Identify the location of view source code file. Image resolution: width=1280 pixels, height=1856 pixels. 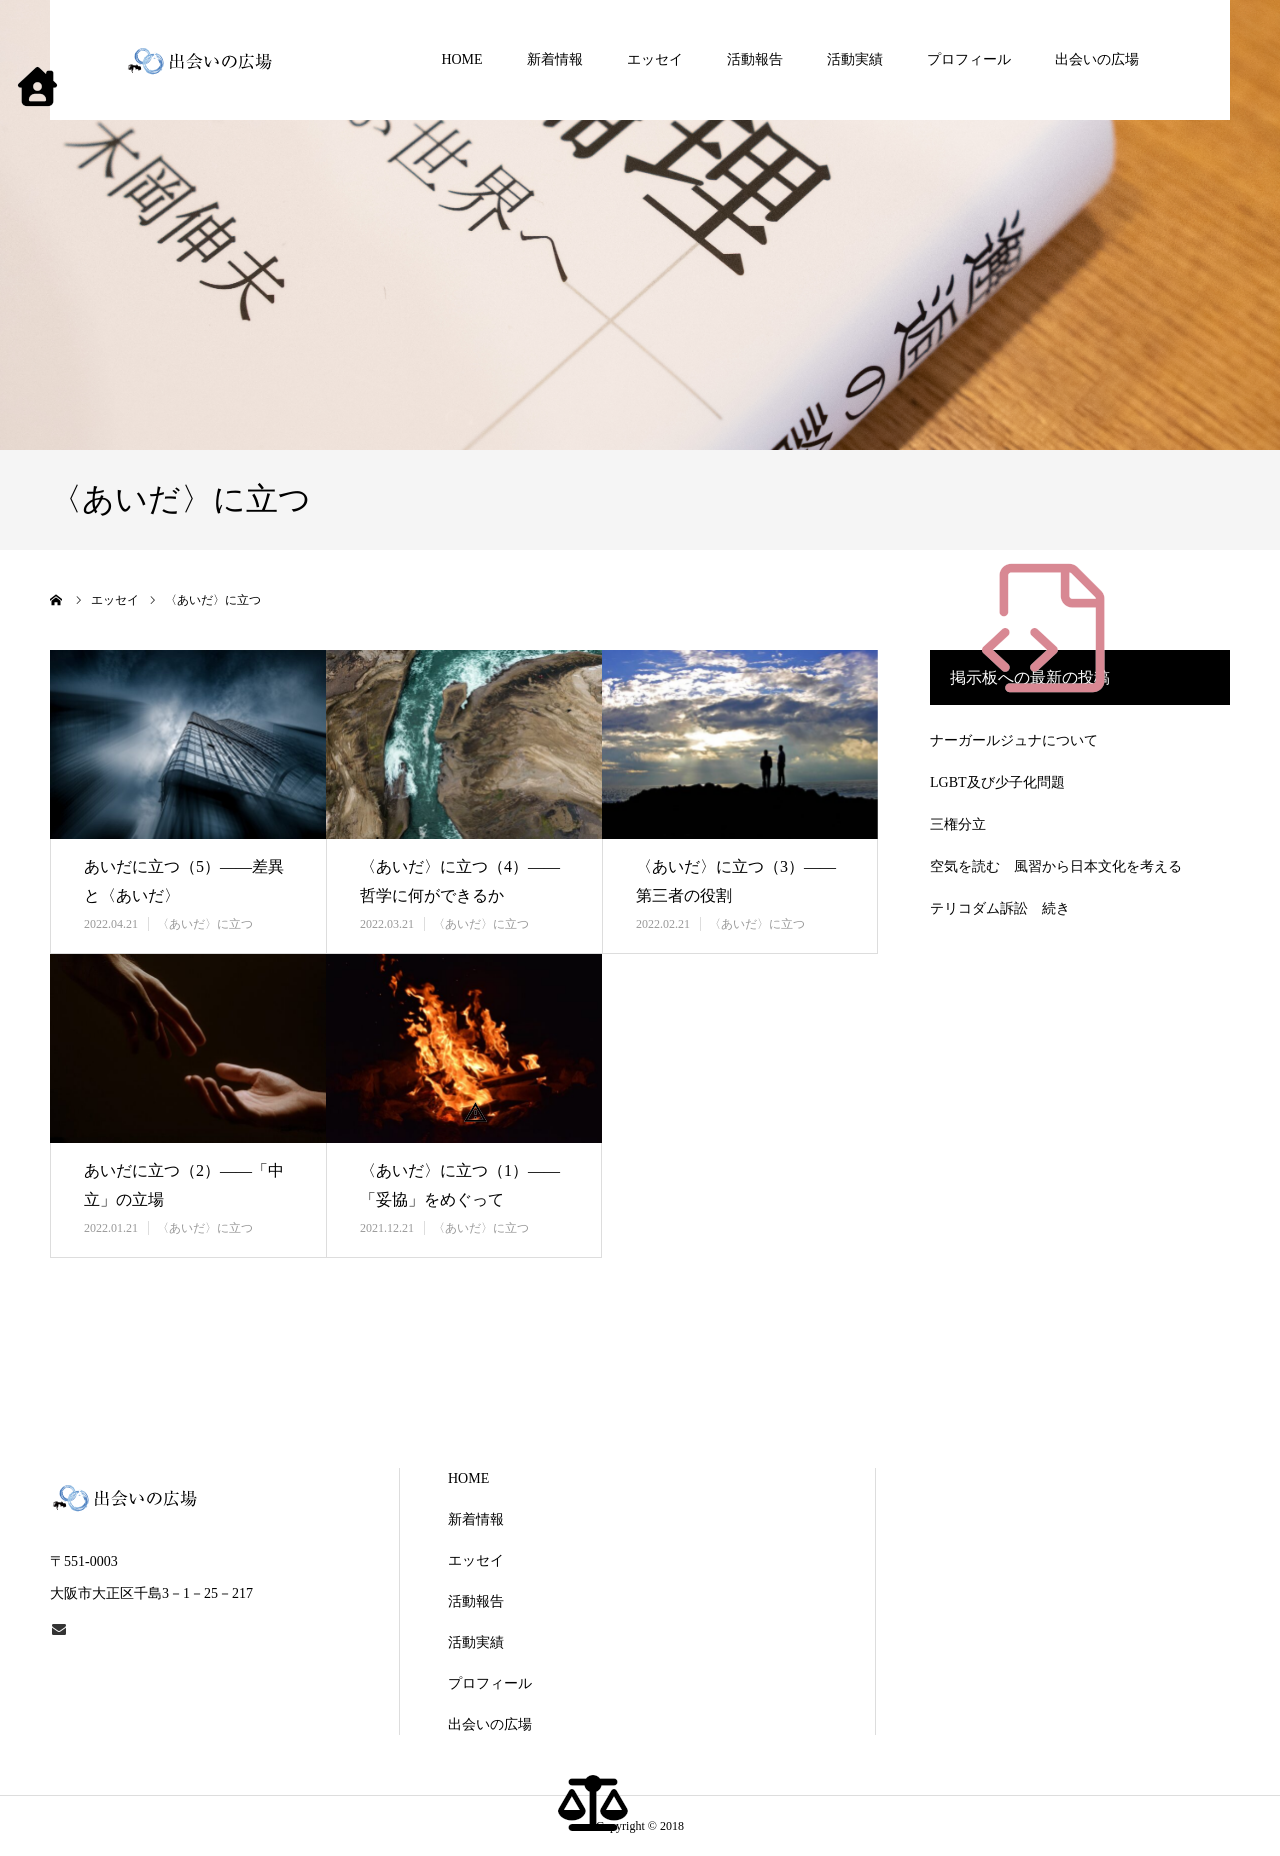
(1052, 628).